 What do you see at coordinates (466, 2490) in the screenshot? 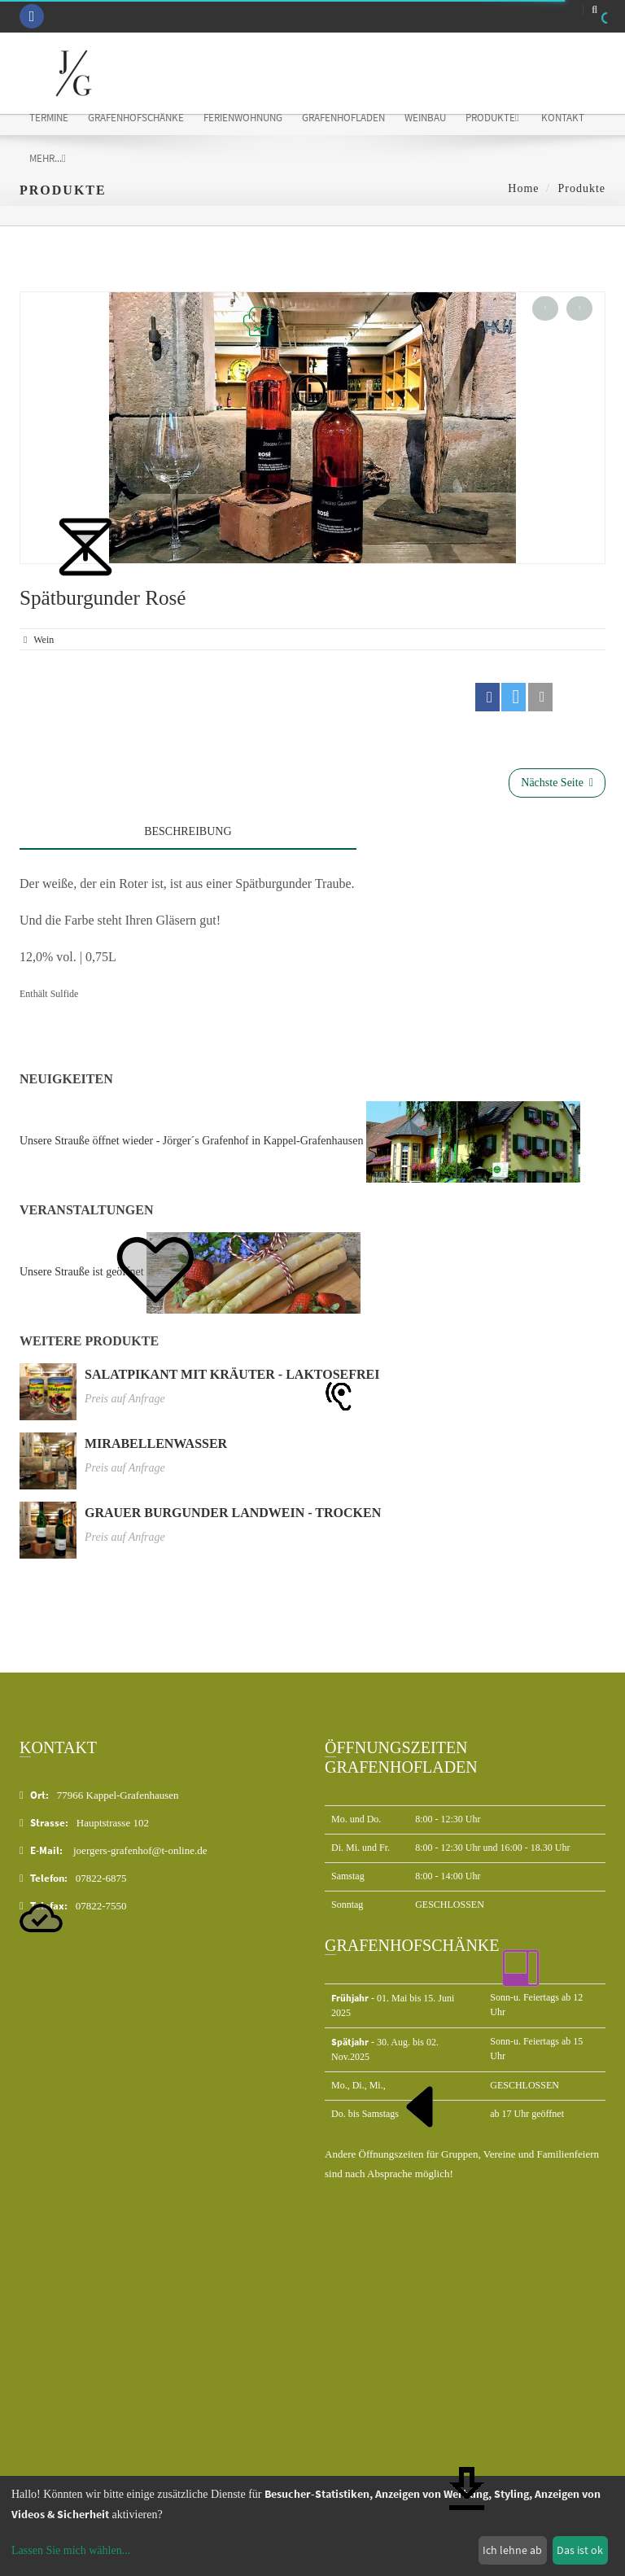
I see `download a file or content` at bounding box center [466, 2490].